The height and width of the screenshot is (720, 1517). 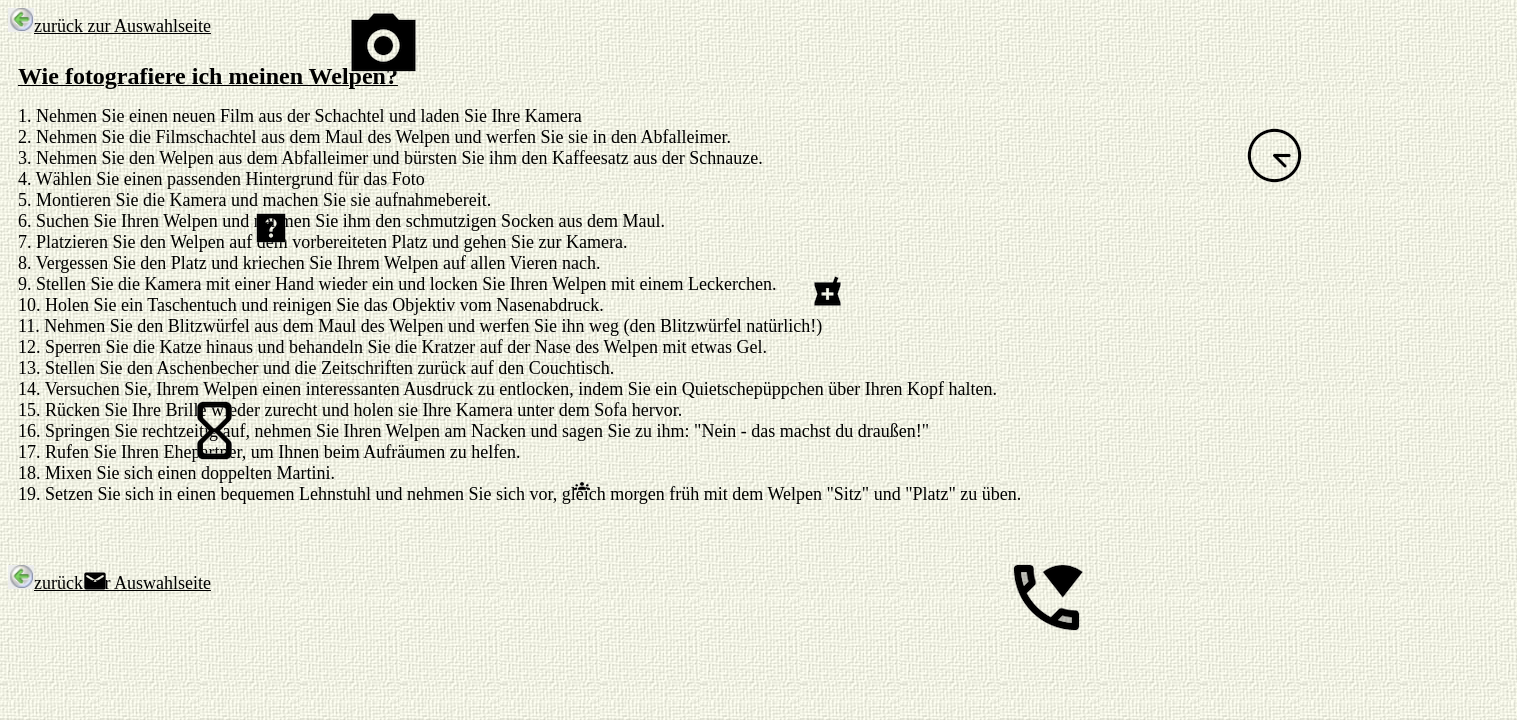 What do you see at coordinates (582, 486) in the screenshot?
I see `view or manage groups` at bounding box center [582, 486].